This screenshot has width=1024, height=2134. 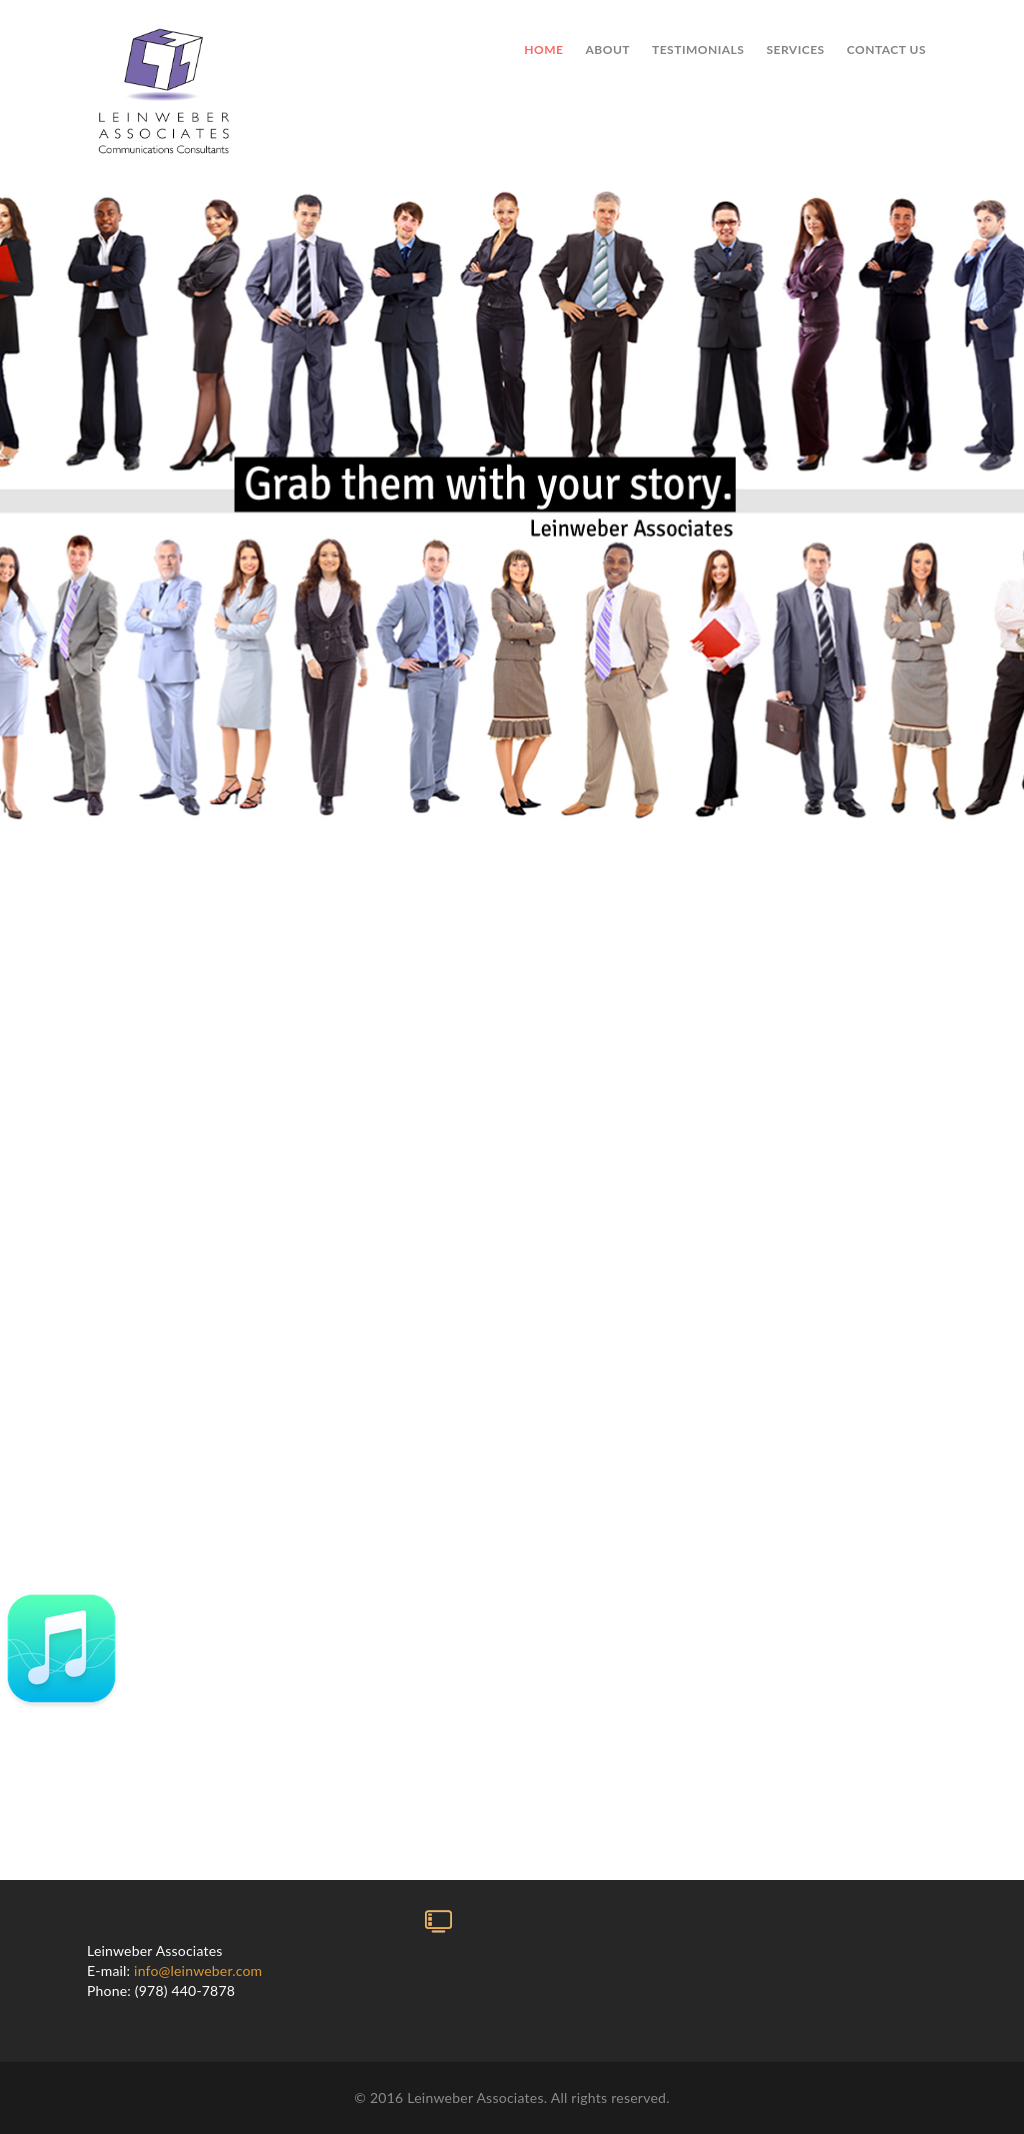 I want to click on access ubuntu panel preferences, so click(x=438, y=1920).